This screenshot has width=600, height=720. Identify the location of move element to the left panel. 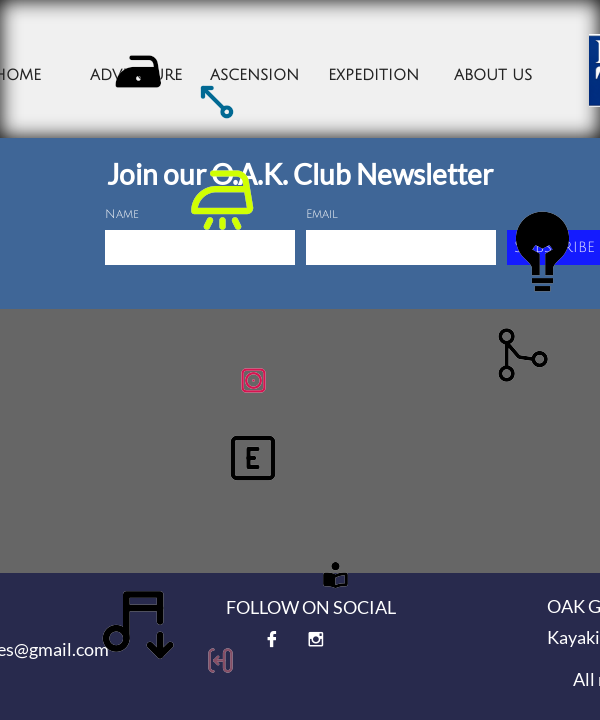
(220, 660).